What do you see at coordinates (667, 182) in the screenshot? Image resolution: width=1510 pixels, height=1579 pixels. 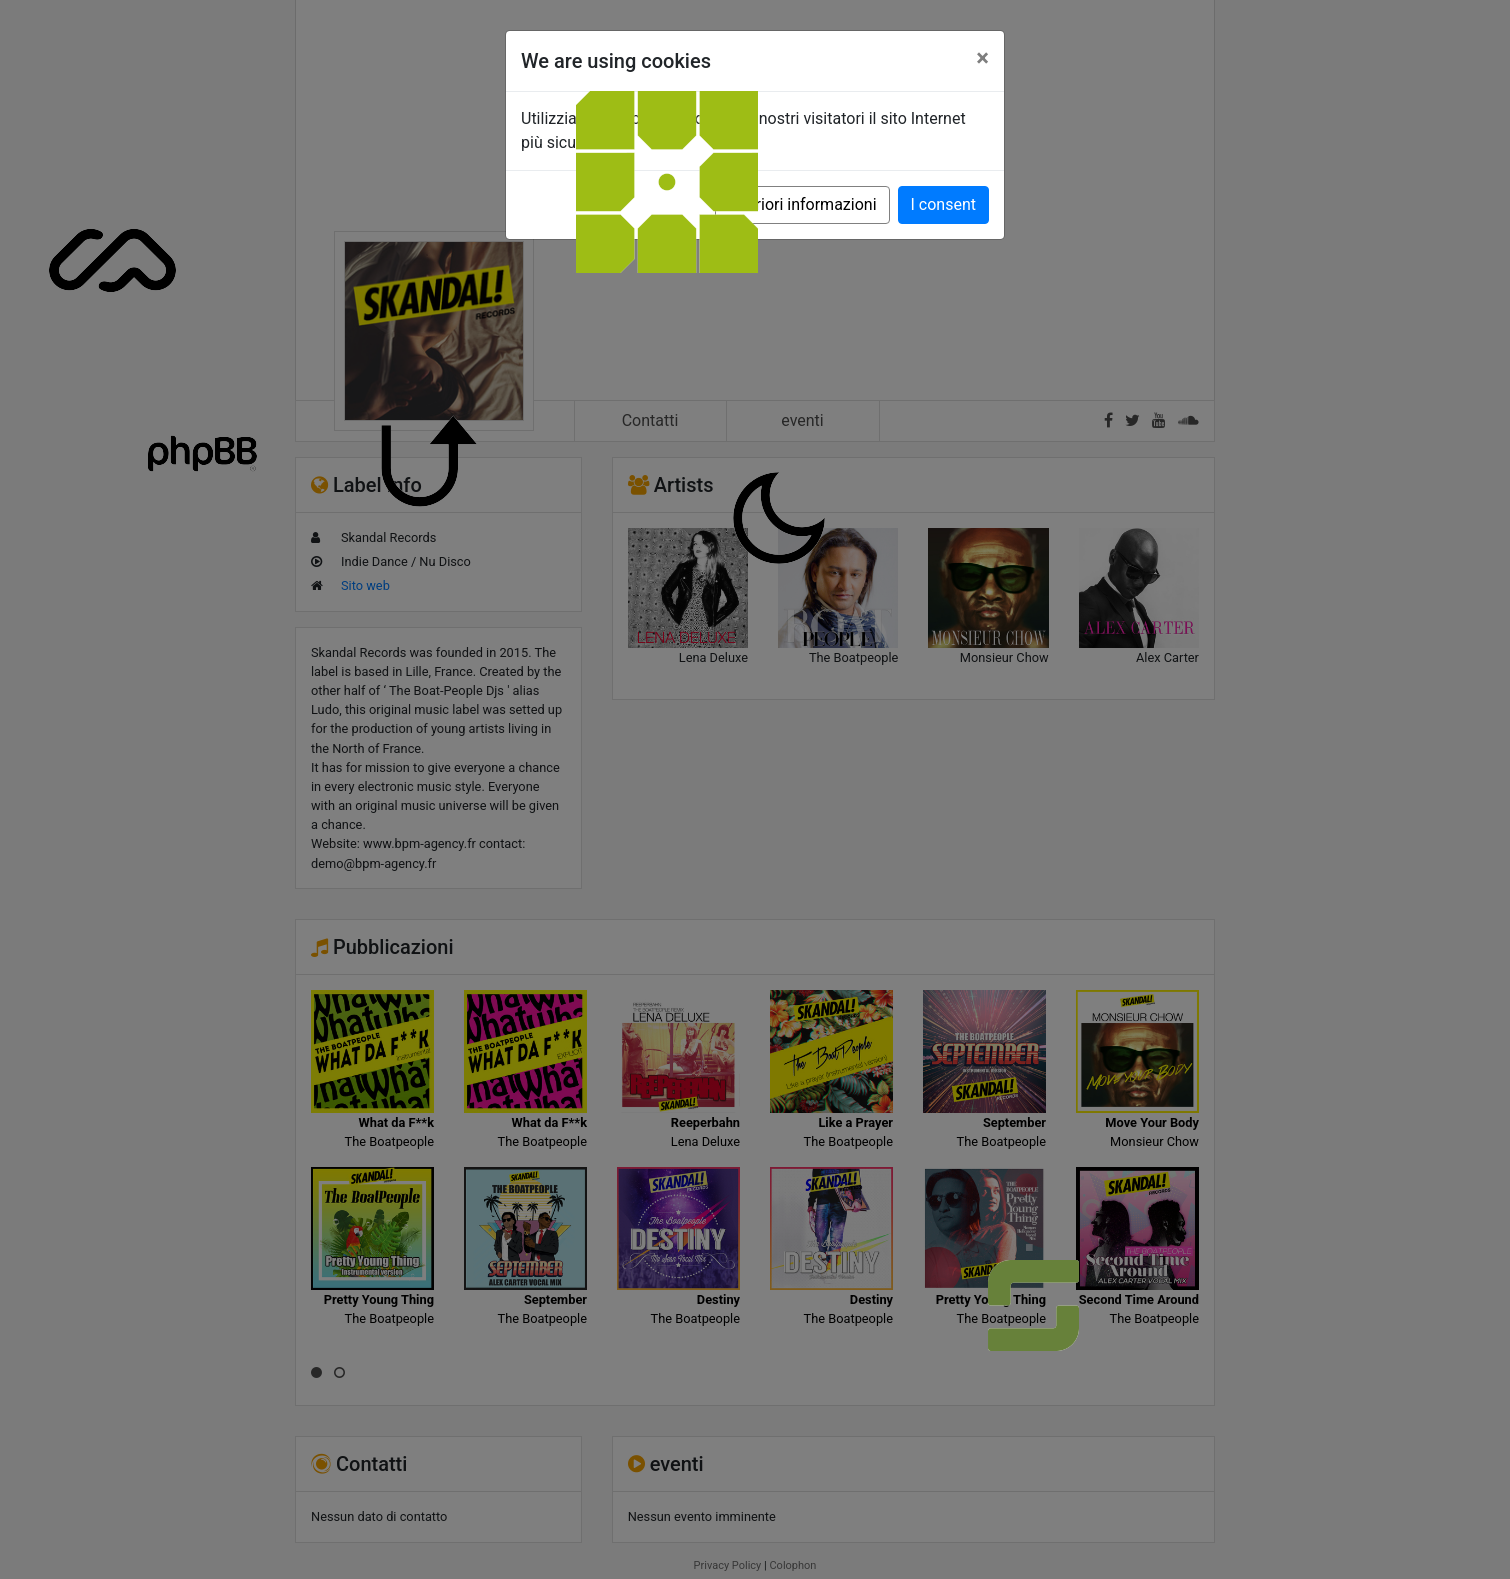 I see `wpengine brand logo` at bounding box center [667, 182].